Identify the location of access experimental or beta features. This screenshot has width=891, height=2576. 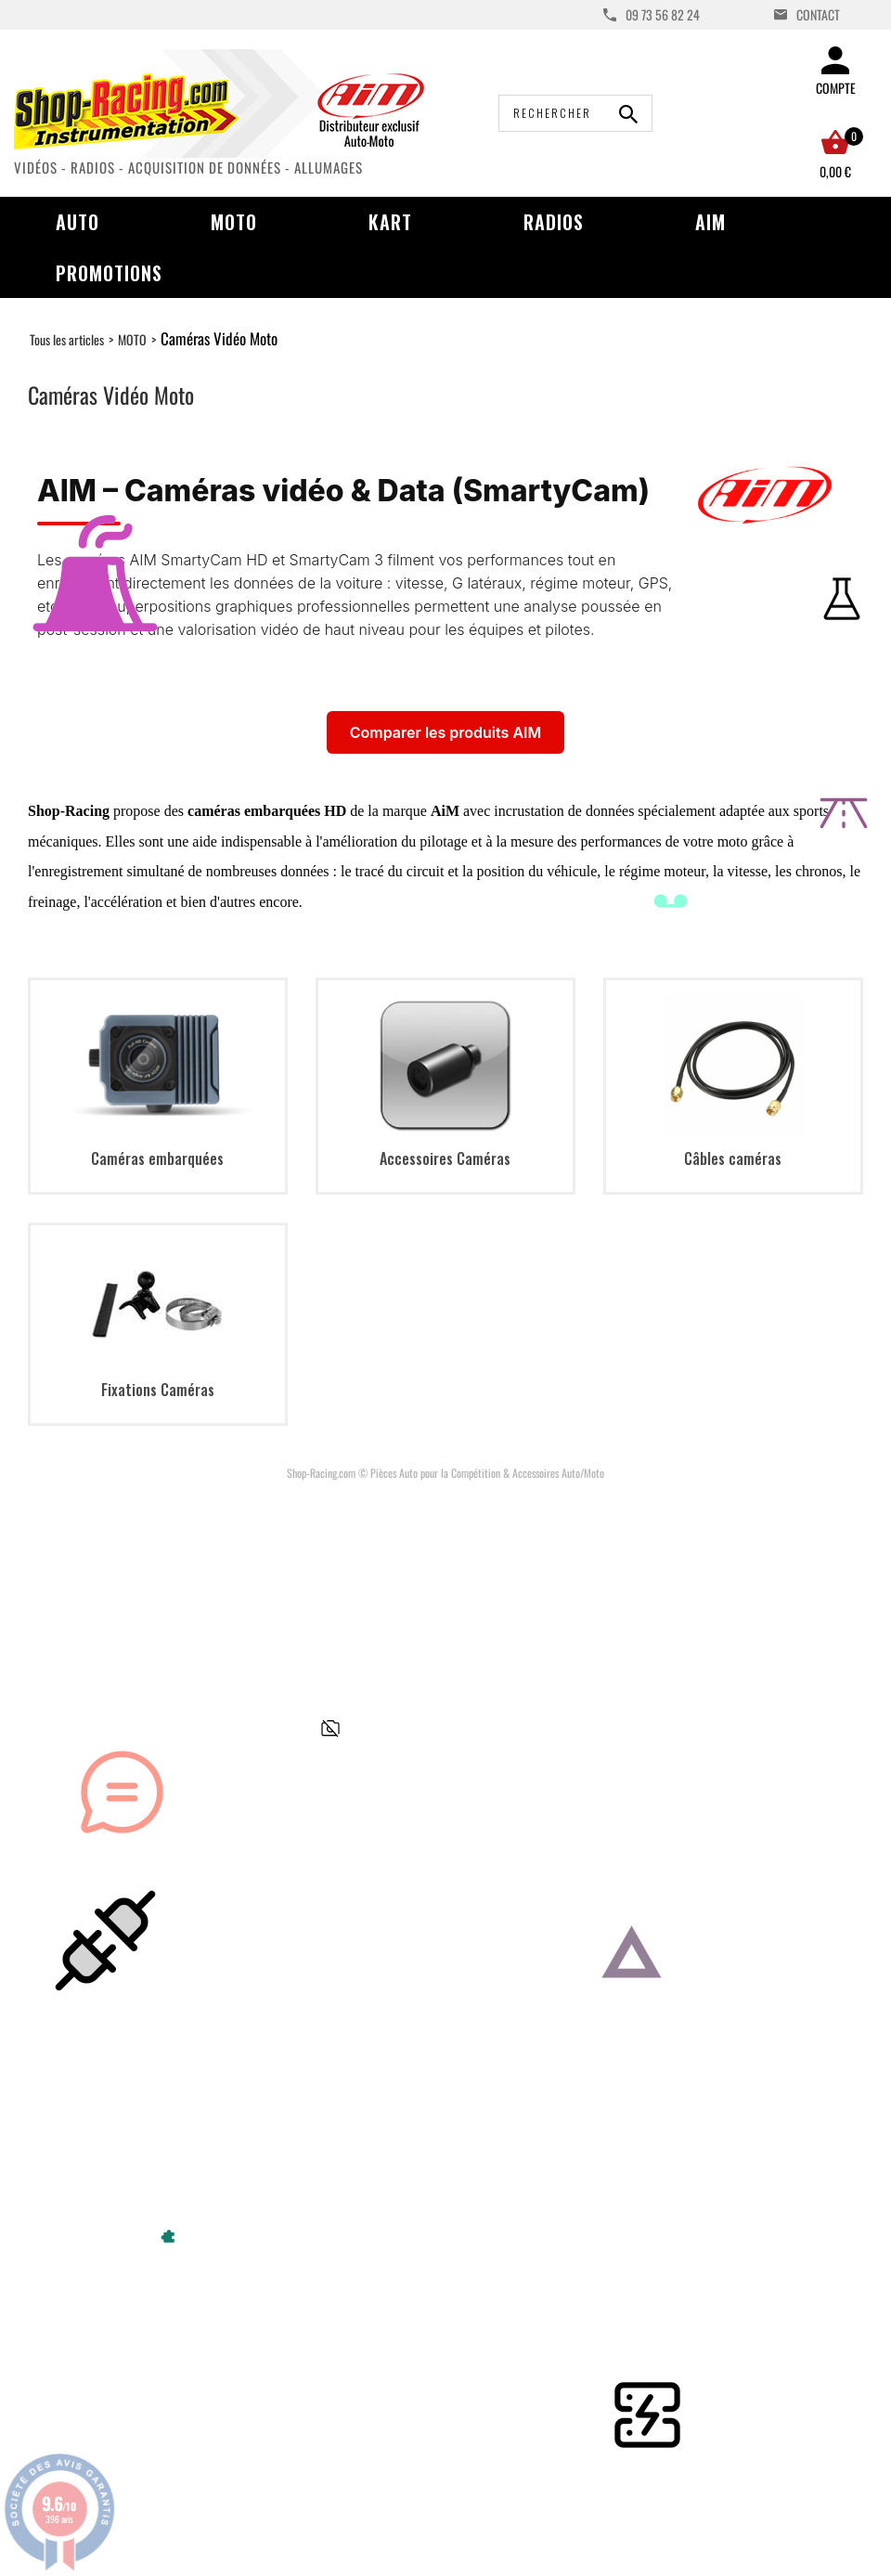
(842, 599).